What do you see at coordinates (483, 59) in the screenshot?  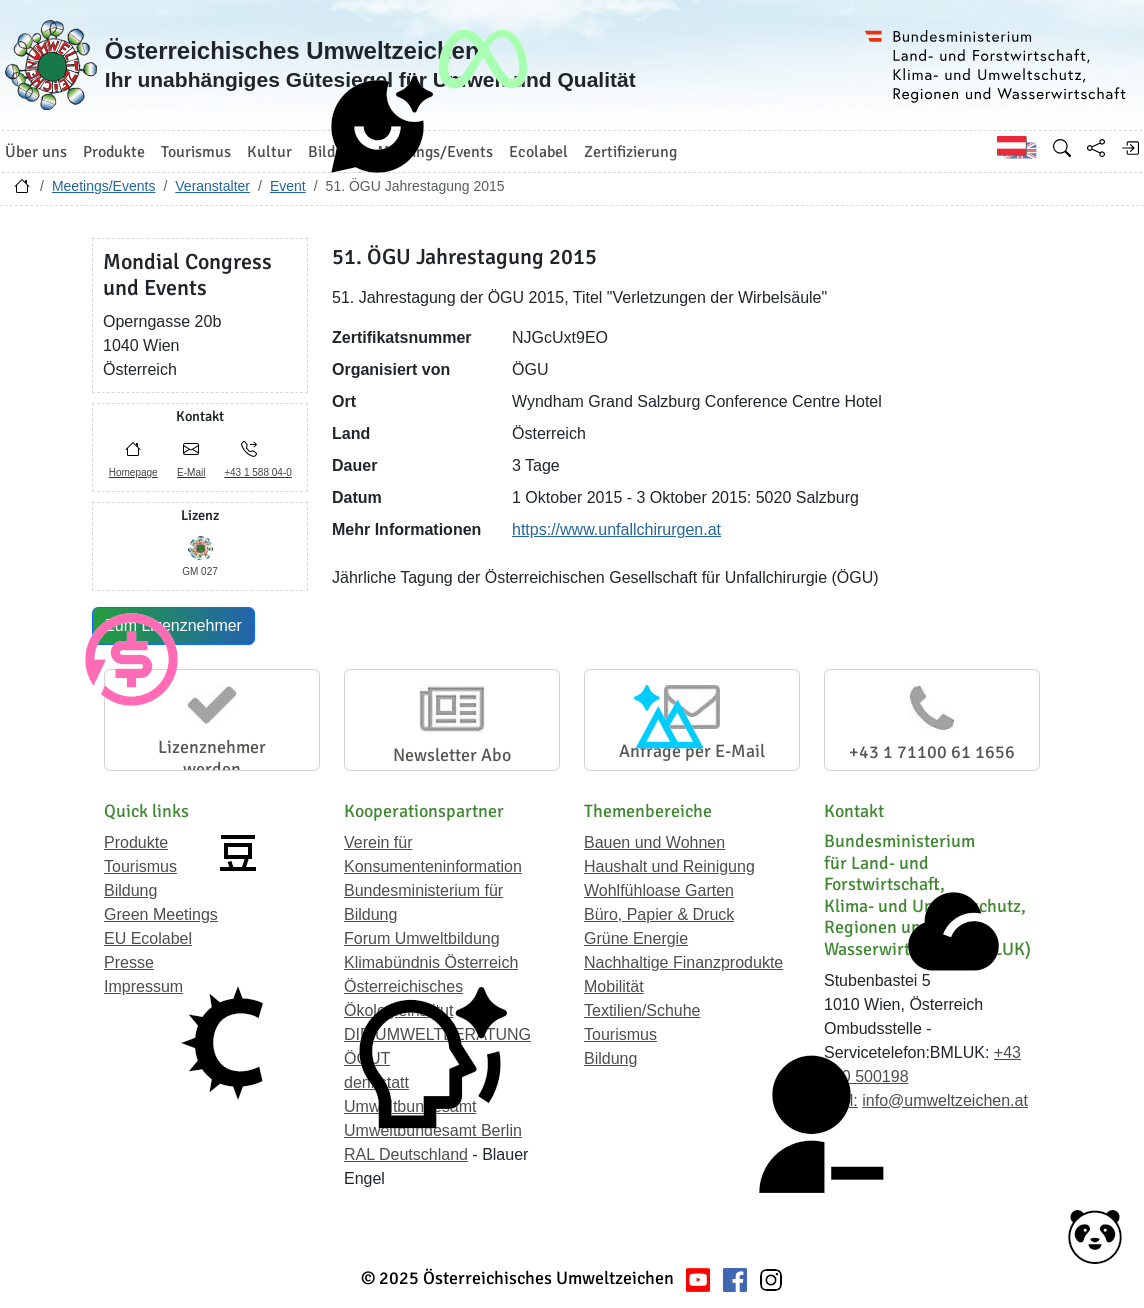 I see `meta company logo` at bounding box center [483, 59].